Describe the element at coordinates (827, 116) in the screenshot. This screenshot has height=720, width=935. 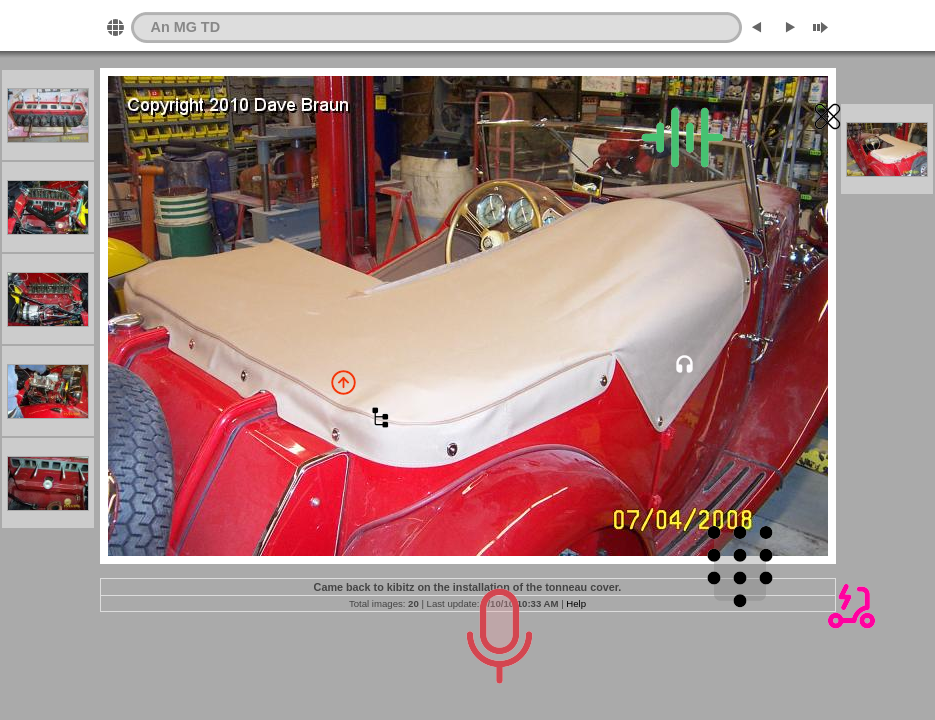
I see `access health or first aid settings` at that location.